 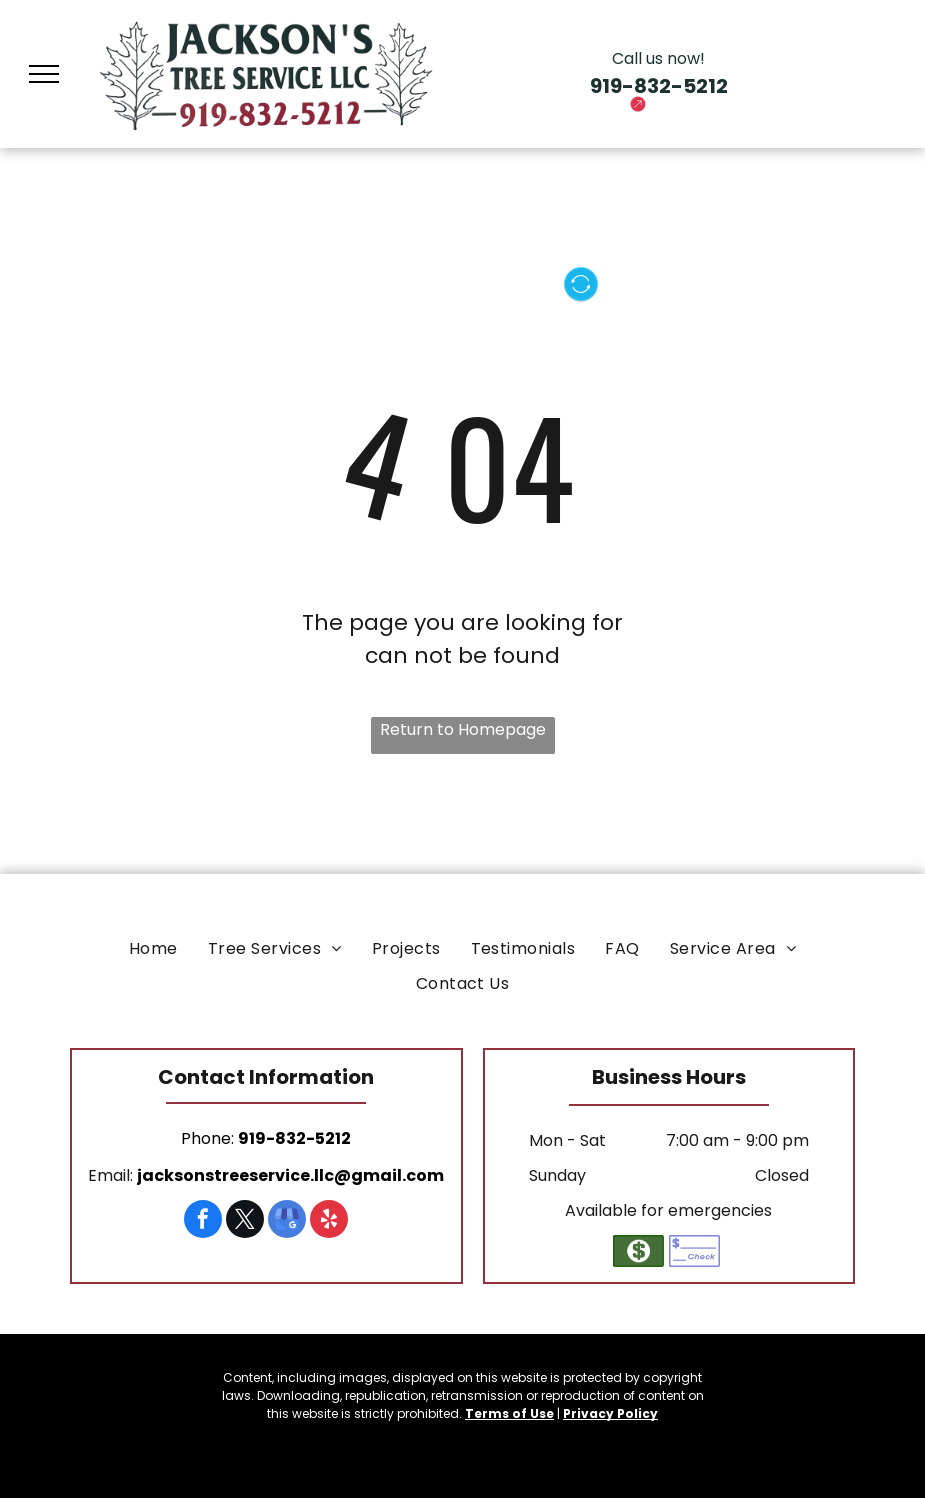 I want to click on dropbox is currently syncing files, so click(x=581, y=284).